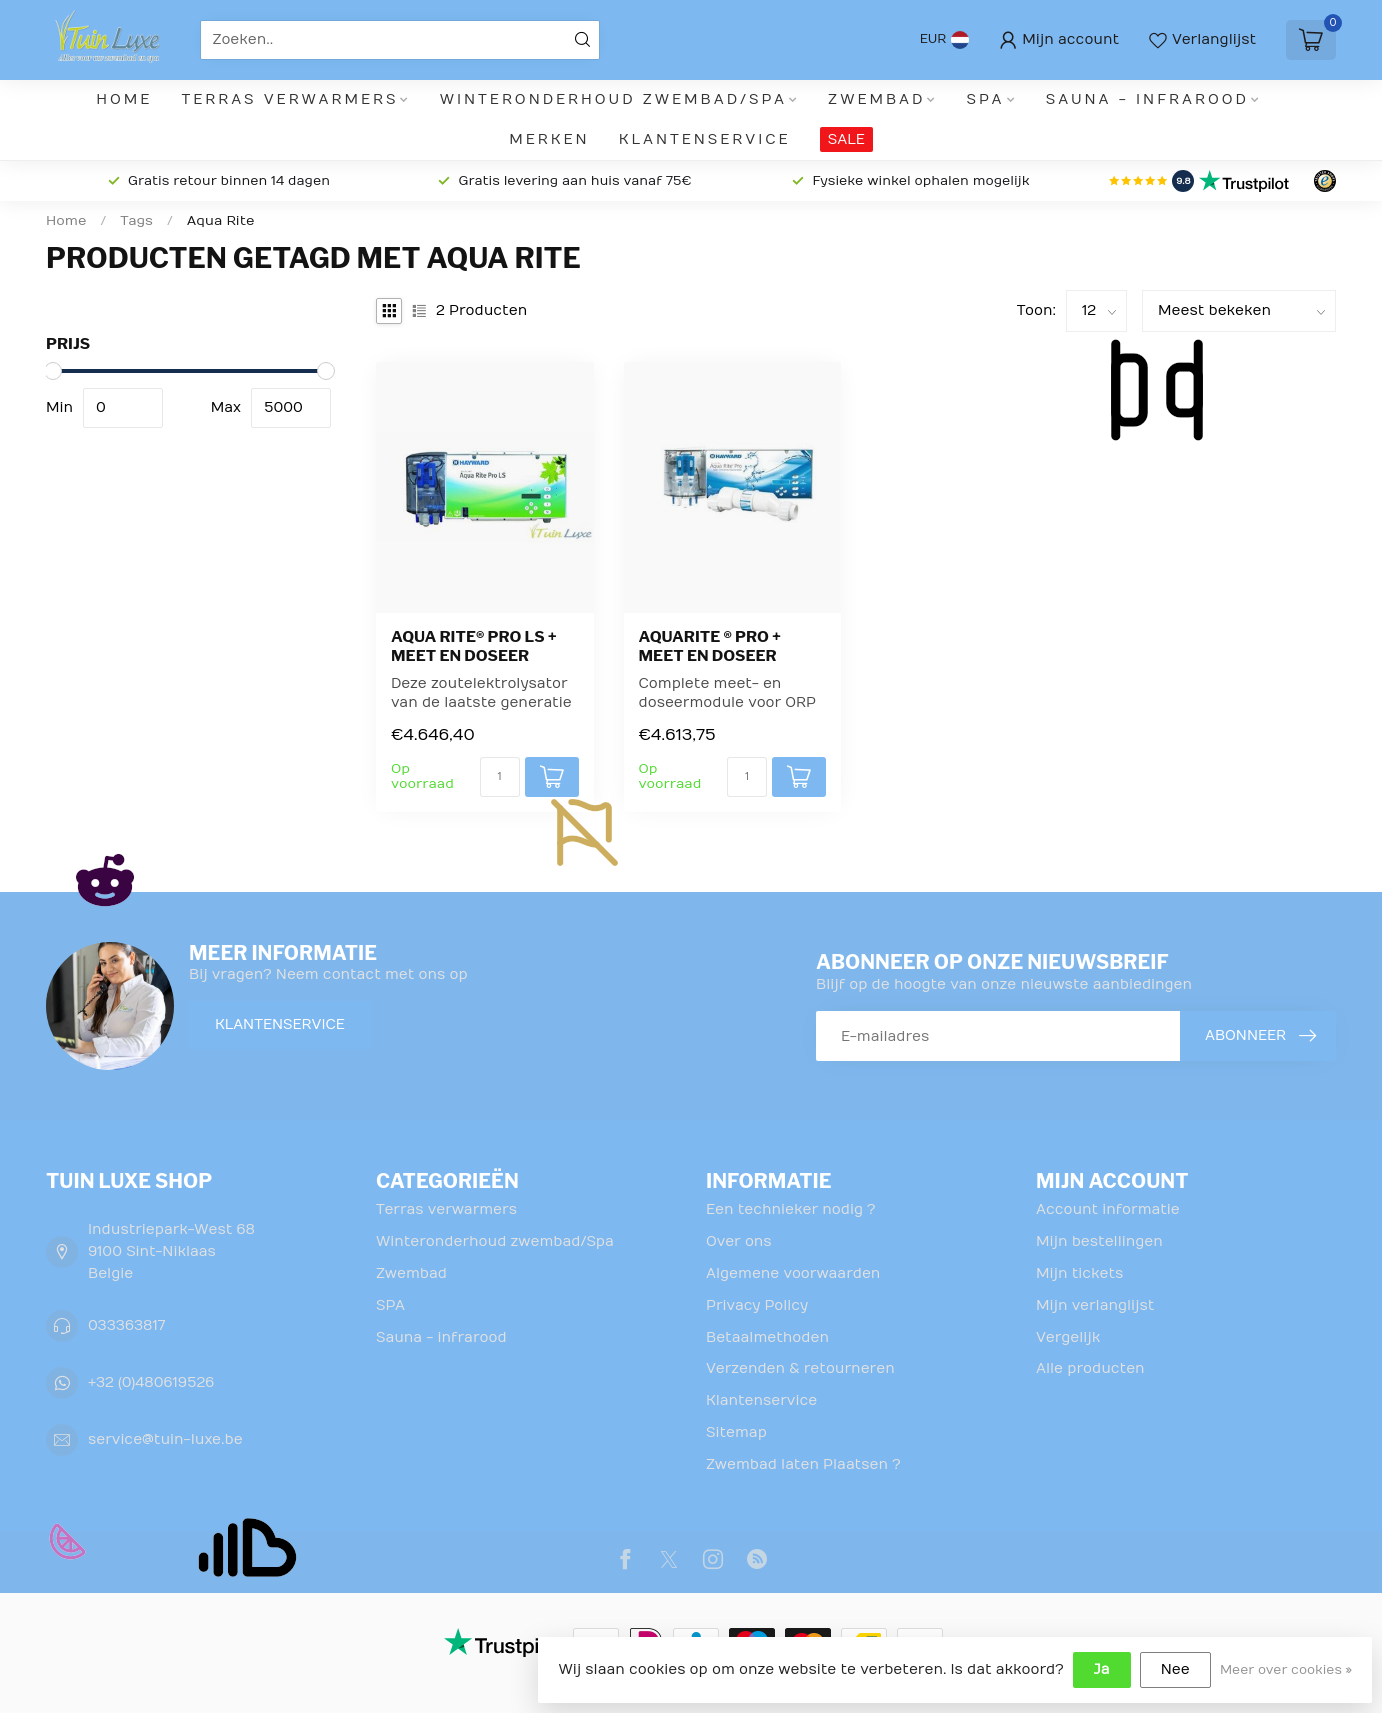  Describe the element at coordinates (105, 883) in the screenshot. I see `open the reddit app` at that location.